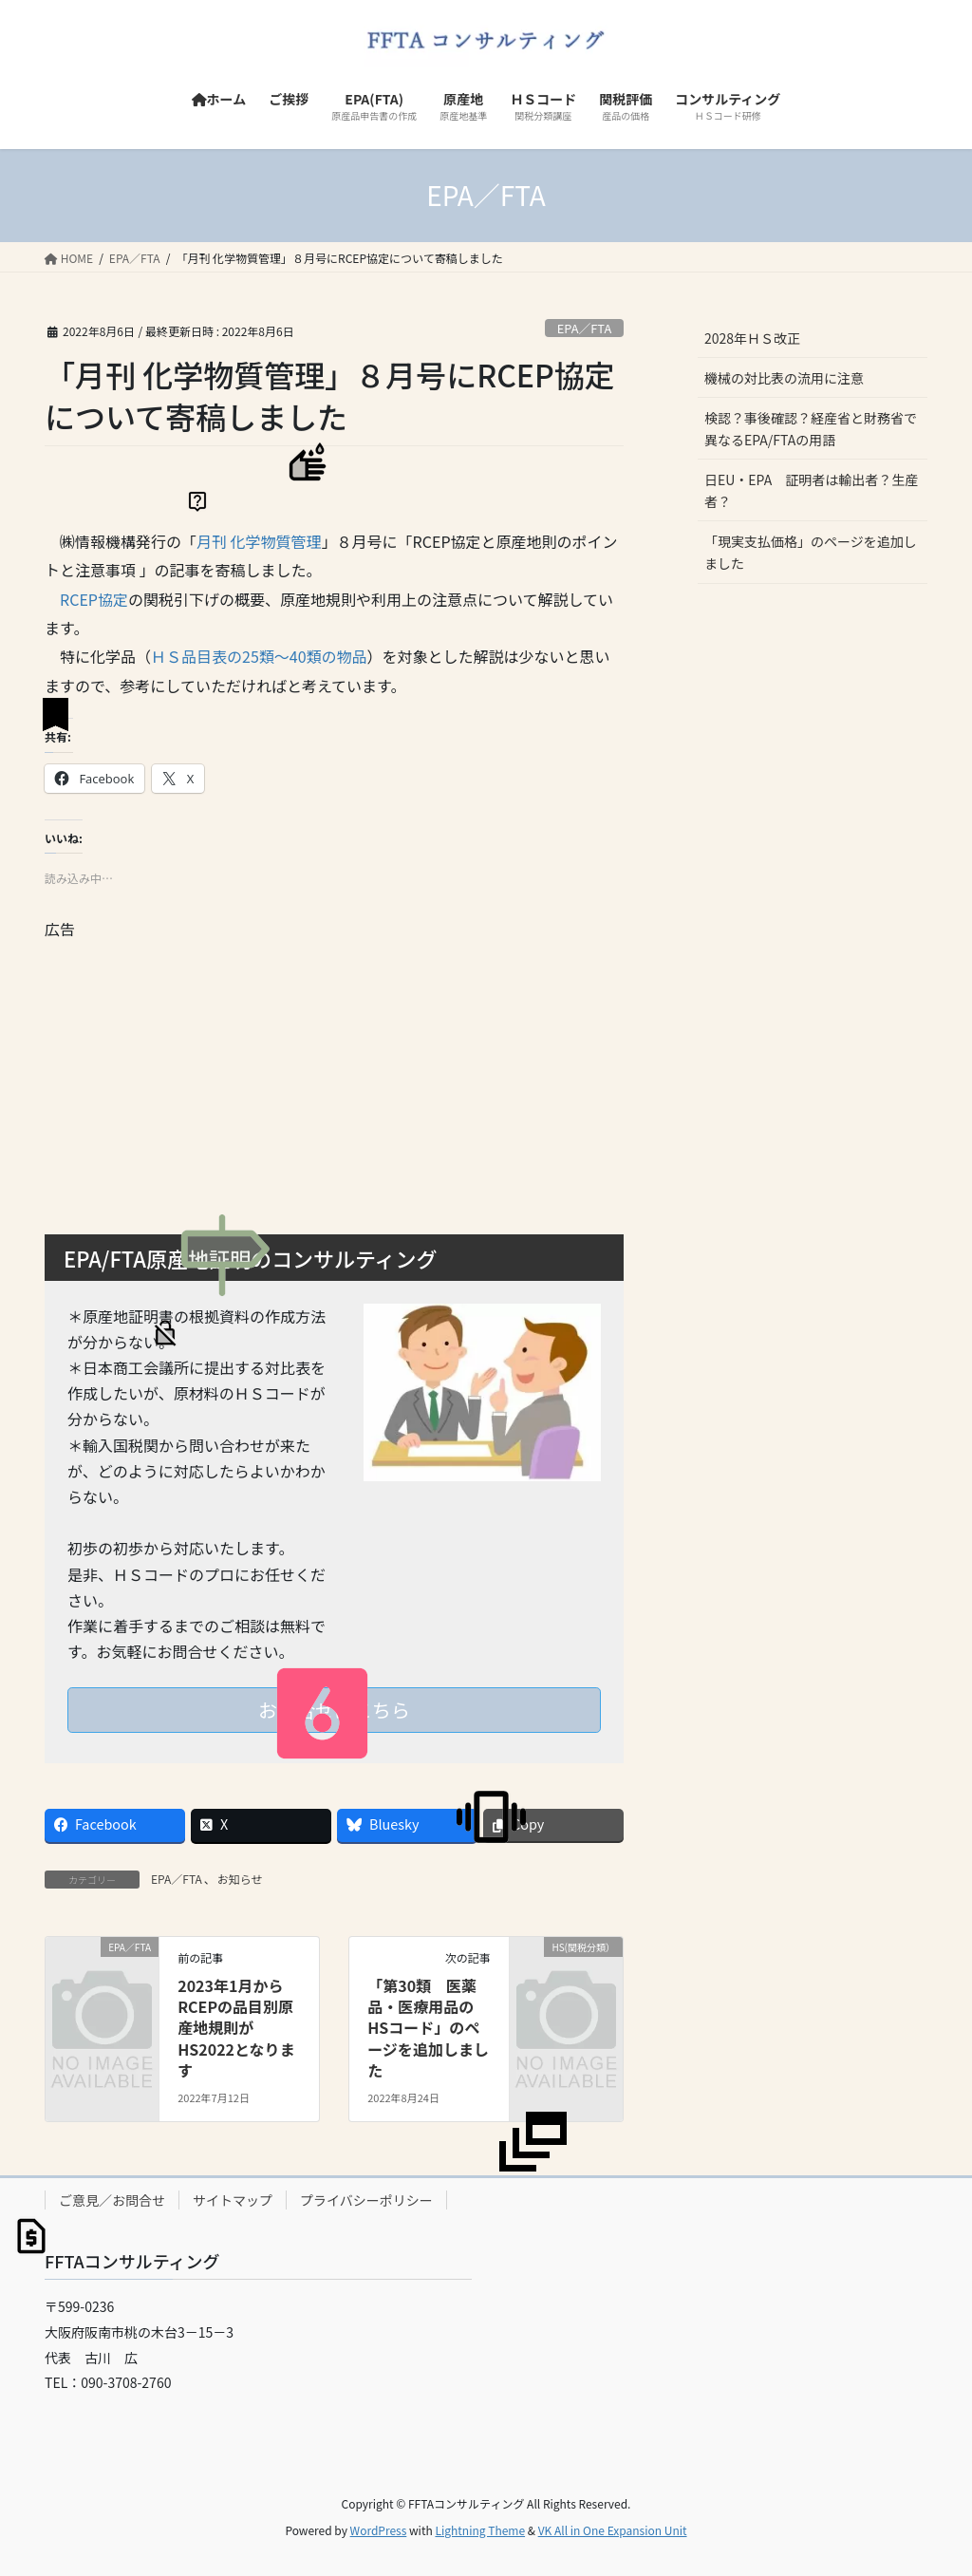 The width and height of the screenshot is (972, 2576). Describe the element at coordinates (55, 714) in the screenshot. I see `save this item to your bookmarks` at that location.